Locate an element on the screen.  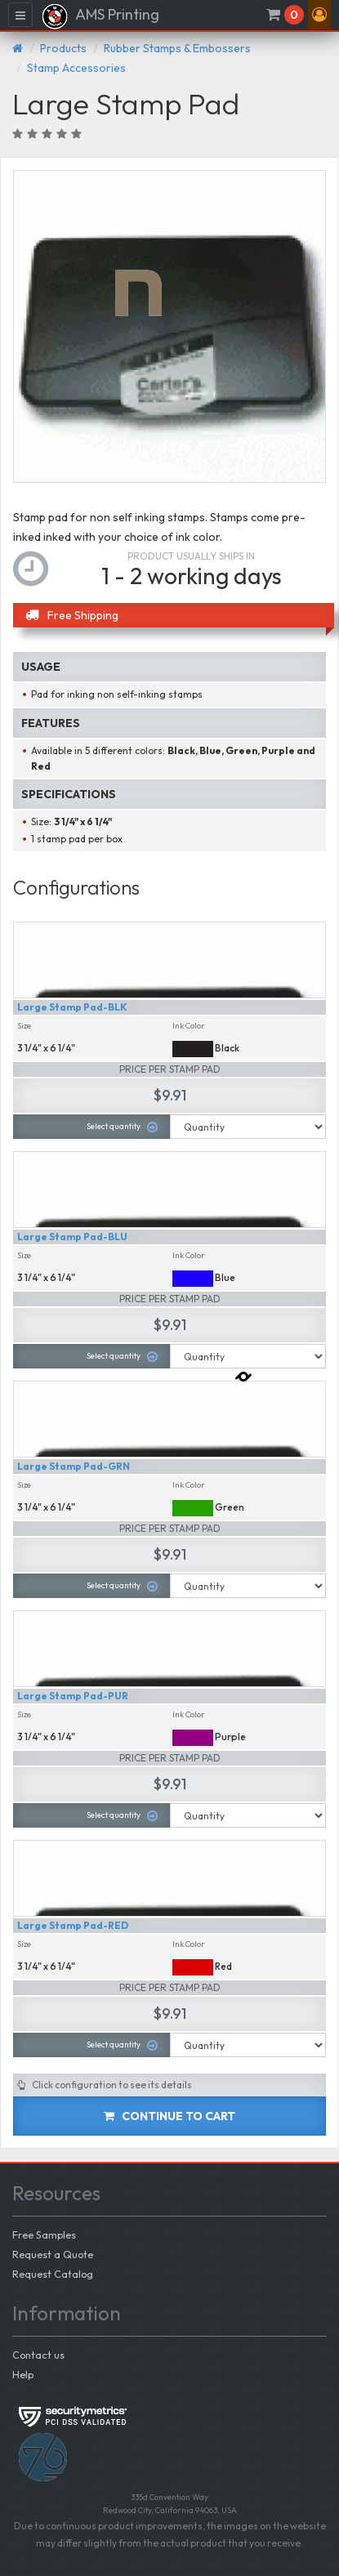
open the Note app is located at coordinates (138, 292).